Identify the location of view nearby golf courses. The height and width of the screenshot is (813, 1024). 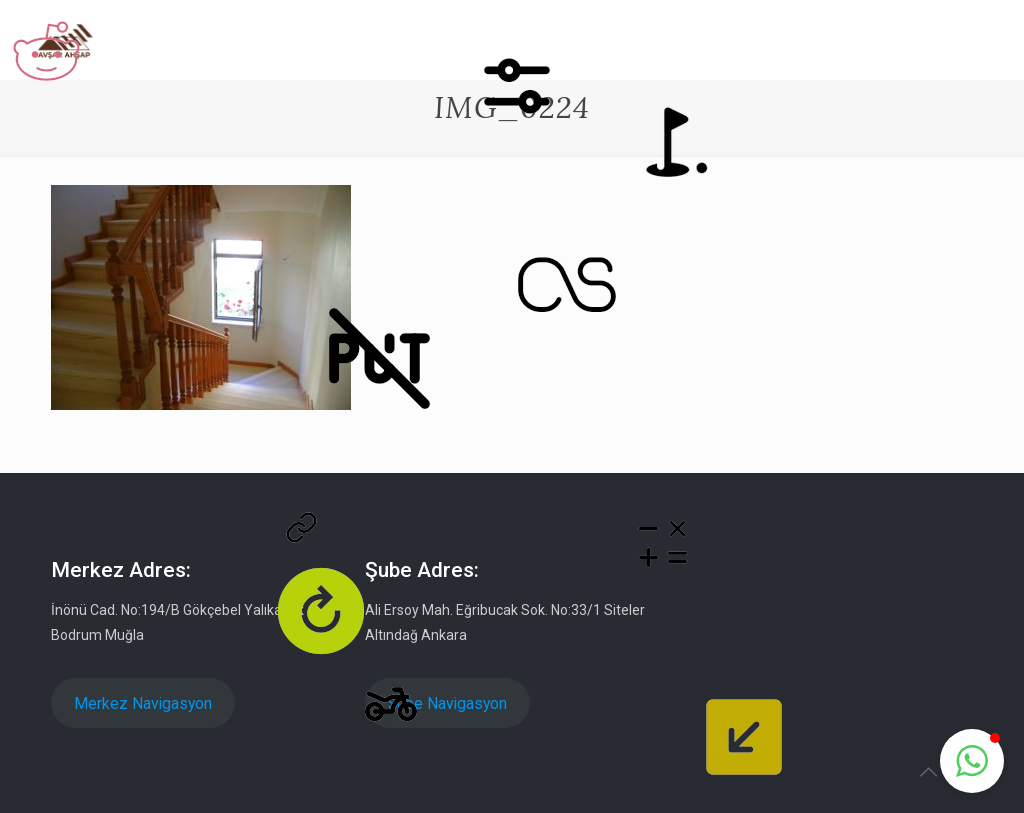
(675, 141).